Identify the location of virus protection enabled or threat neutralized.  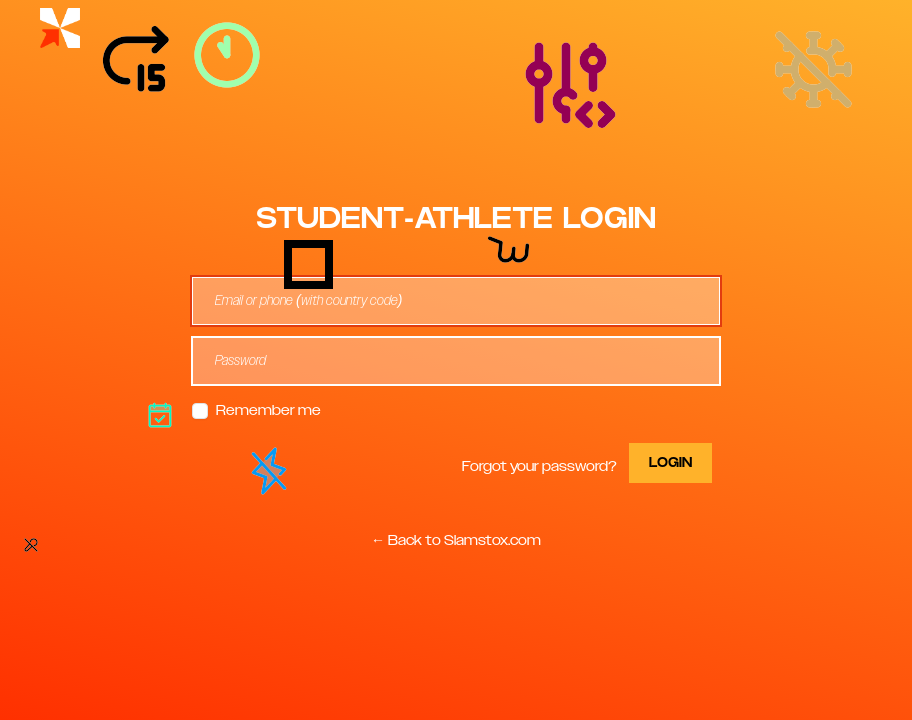
(813, 69).